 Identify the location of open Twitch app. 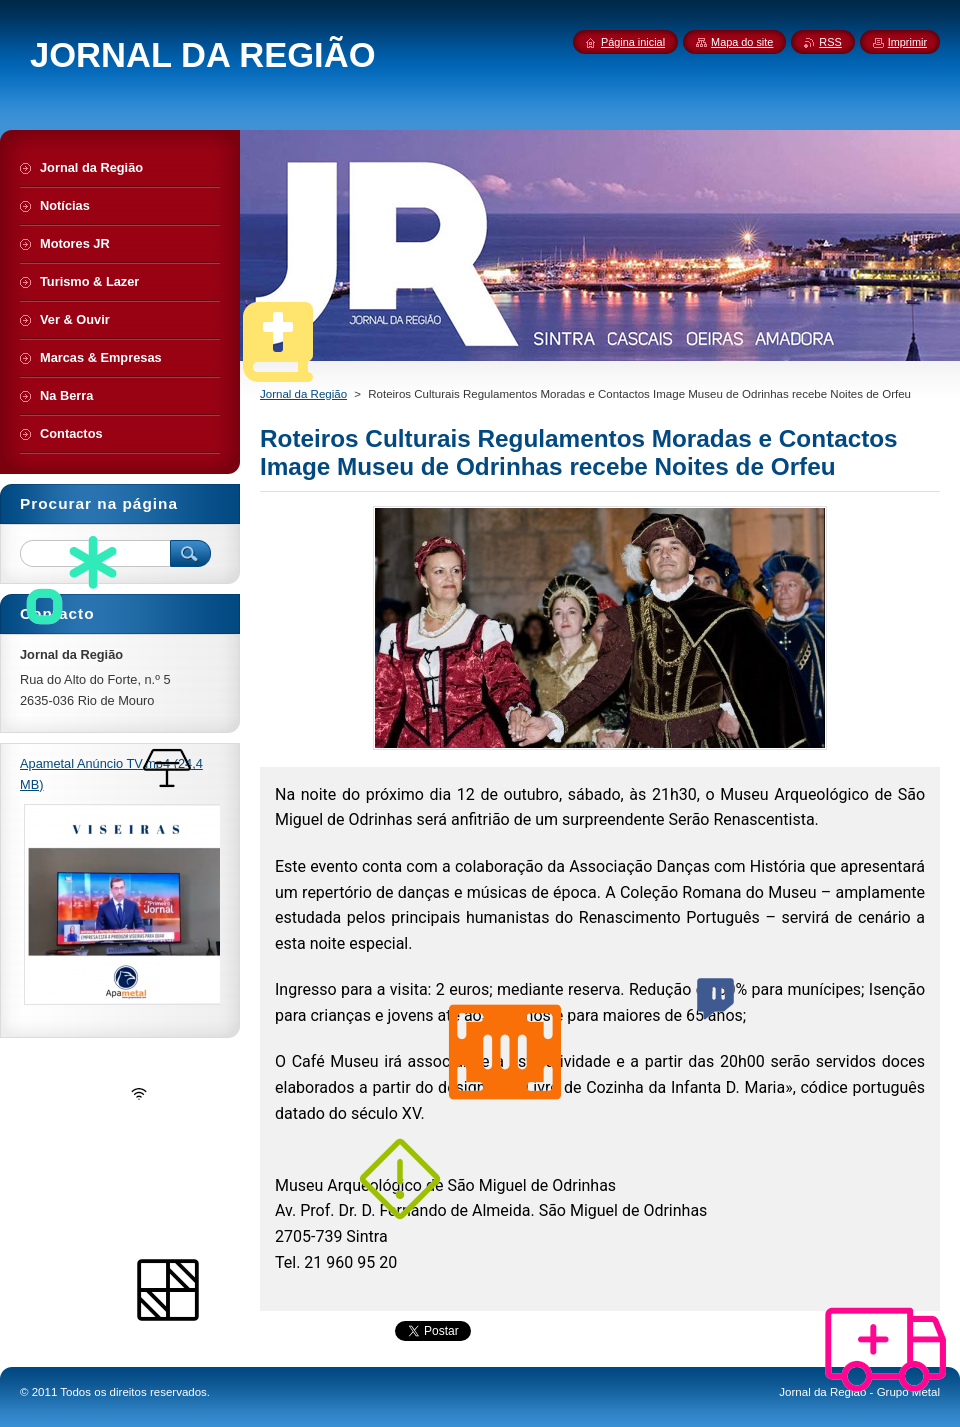
(715, 996).